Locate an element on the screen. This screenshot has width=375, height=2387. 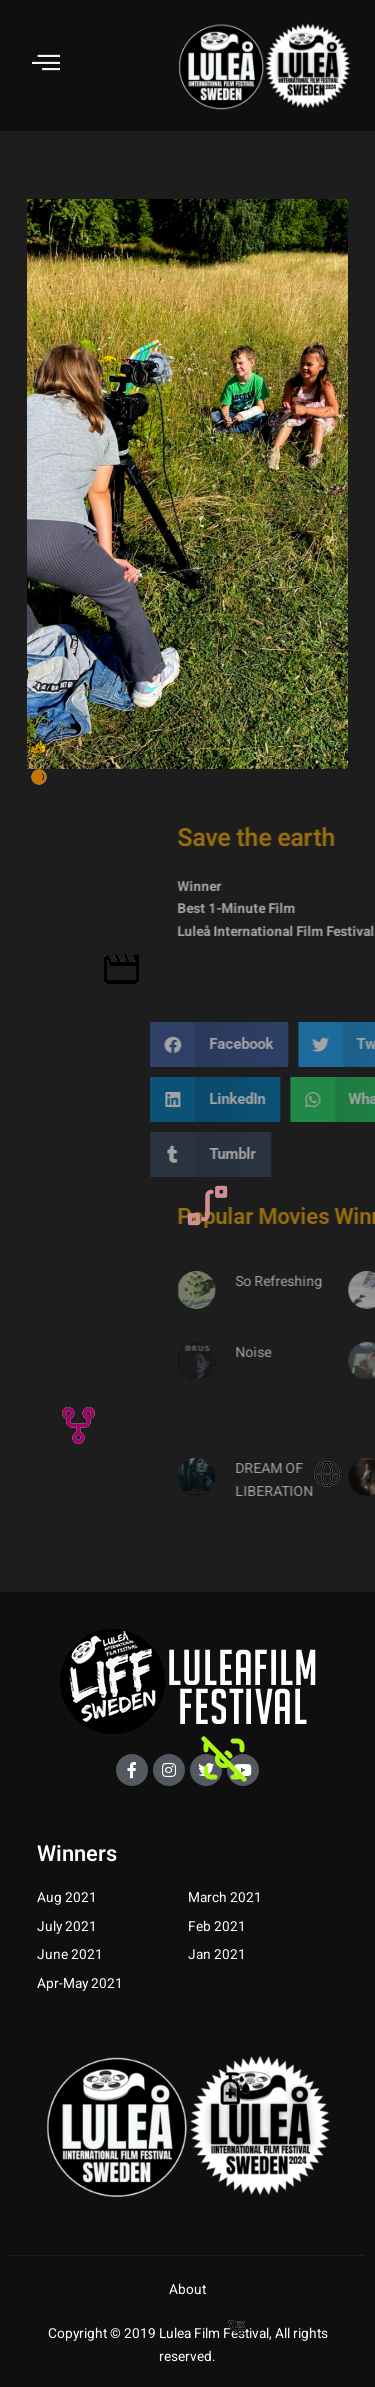
fork a repository is located at coordinates (78, 1425).